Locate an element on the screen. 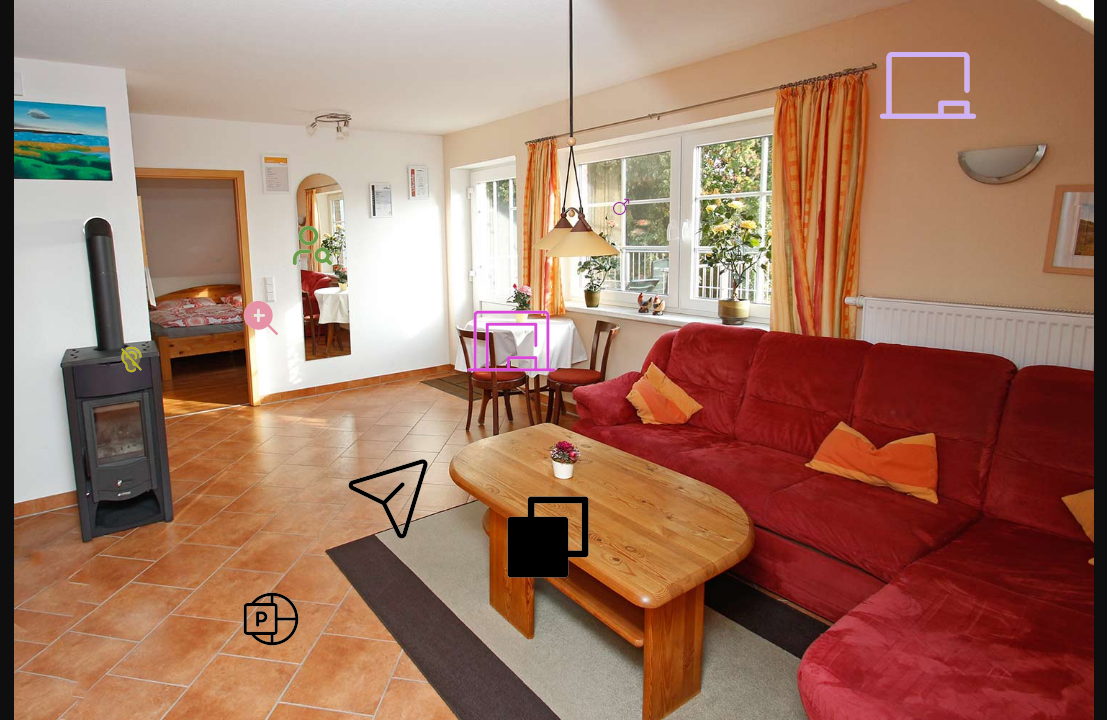 This screenshot has height=720, width=1107. access whiteboard or presentation mode is located at coordinates (511, 342).